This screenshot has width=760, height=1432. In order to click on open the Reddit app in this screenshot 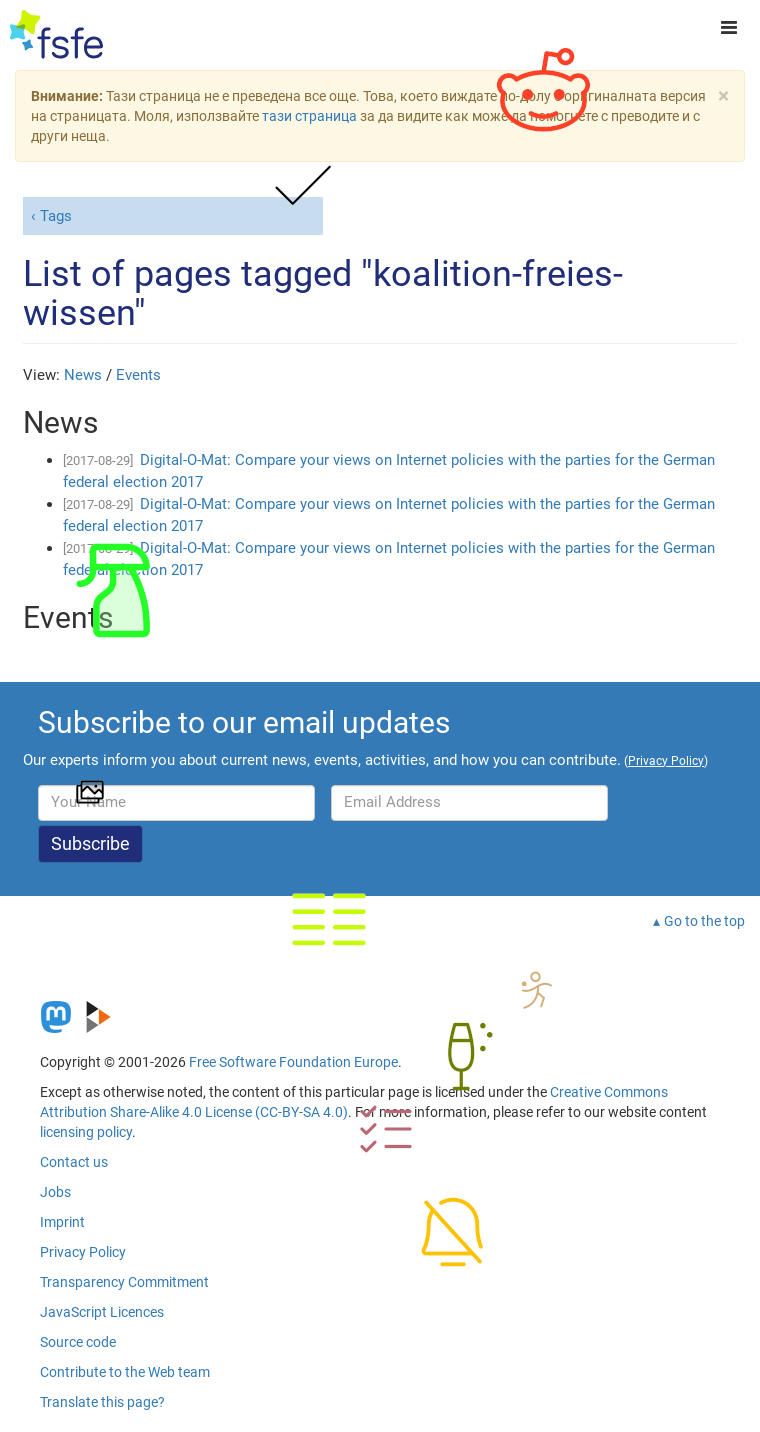, I will do `click(543, 94)`.